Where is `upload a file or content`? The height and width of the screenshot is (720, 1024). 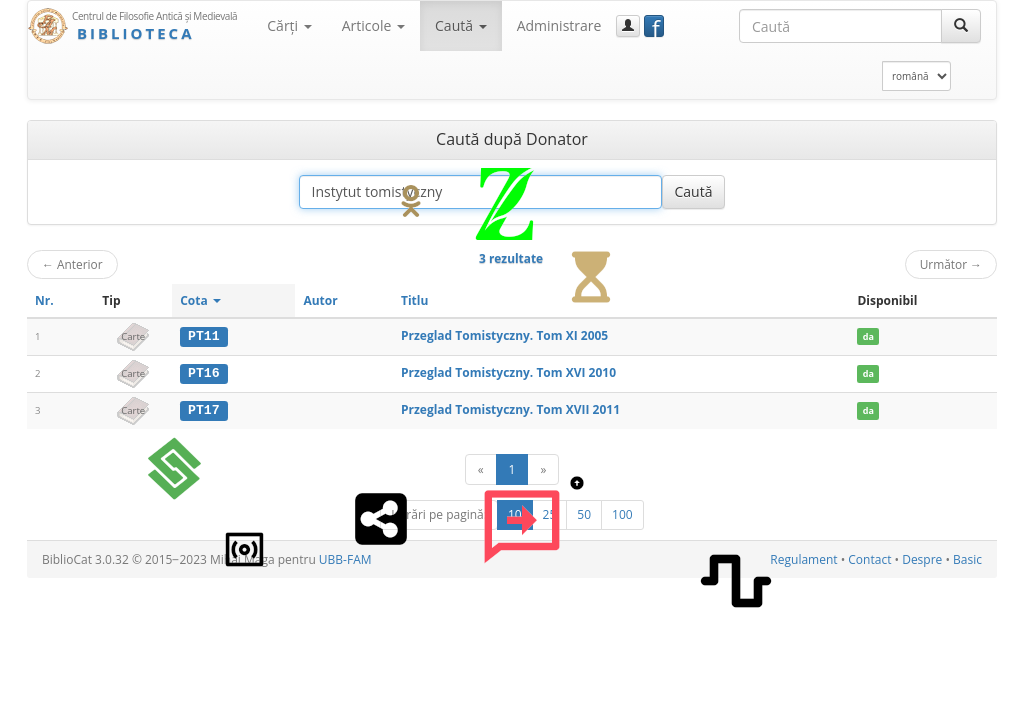 upload a file or content is located at coordinates (577, 483).